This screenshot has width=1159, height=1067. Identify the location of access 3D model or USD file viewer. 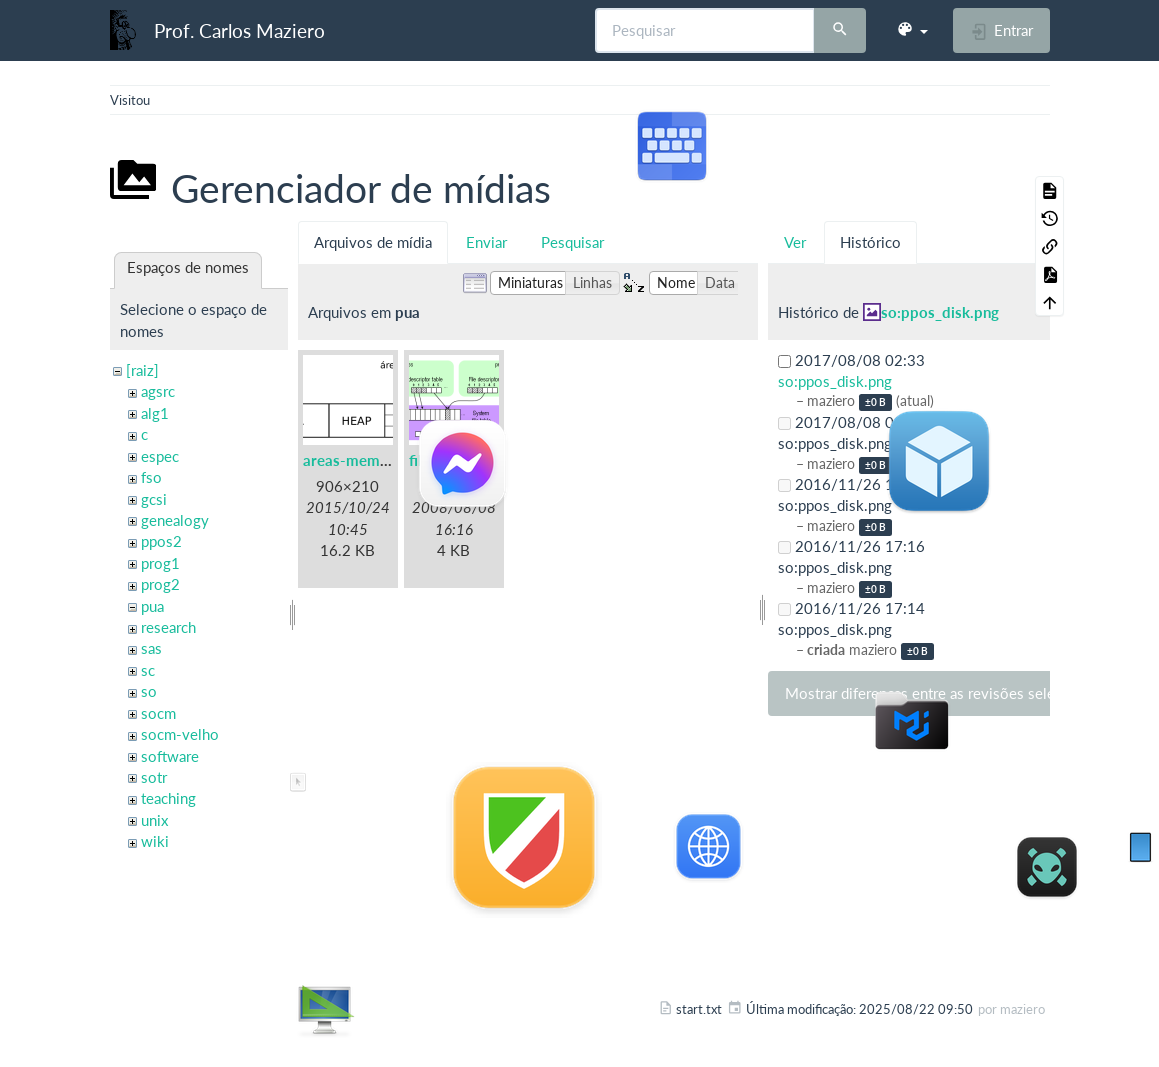
(939, 461).